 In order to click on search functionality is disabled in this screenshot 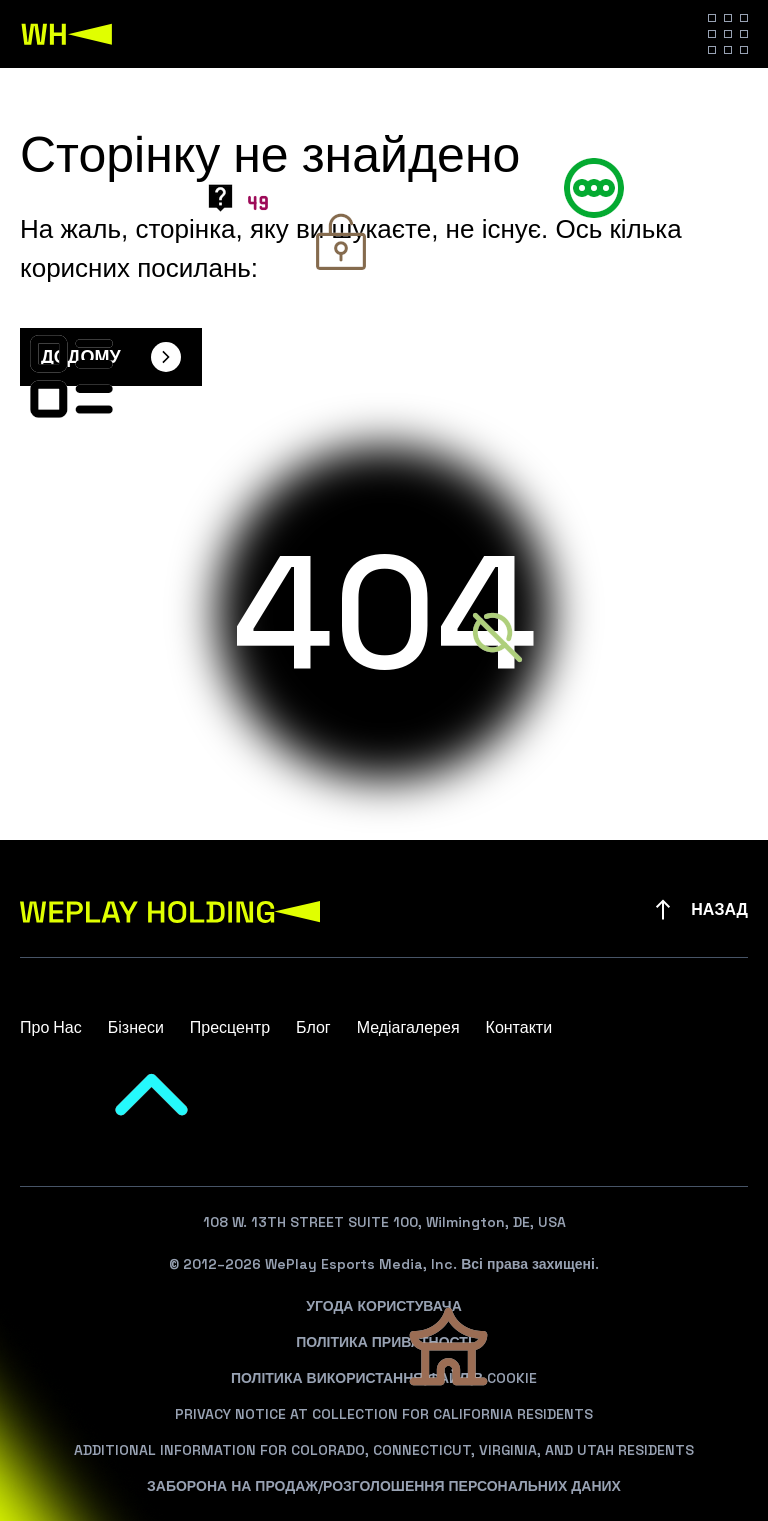, I will do `click(497, 637)`.